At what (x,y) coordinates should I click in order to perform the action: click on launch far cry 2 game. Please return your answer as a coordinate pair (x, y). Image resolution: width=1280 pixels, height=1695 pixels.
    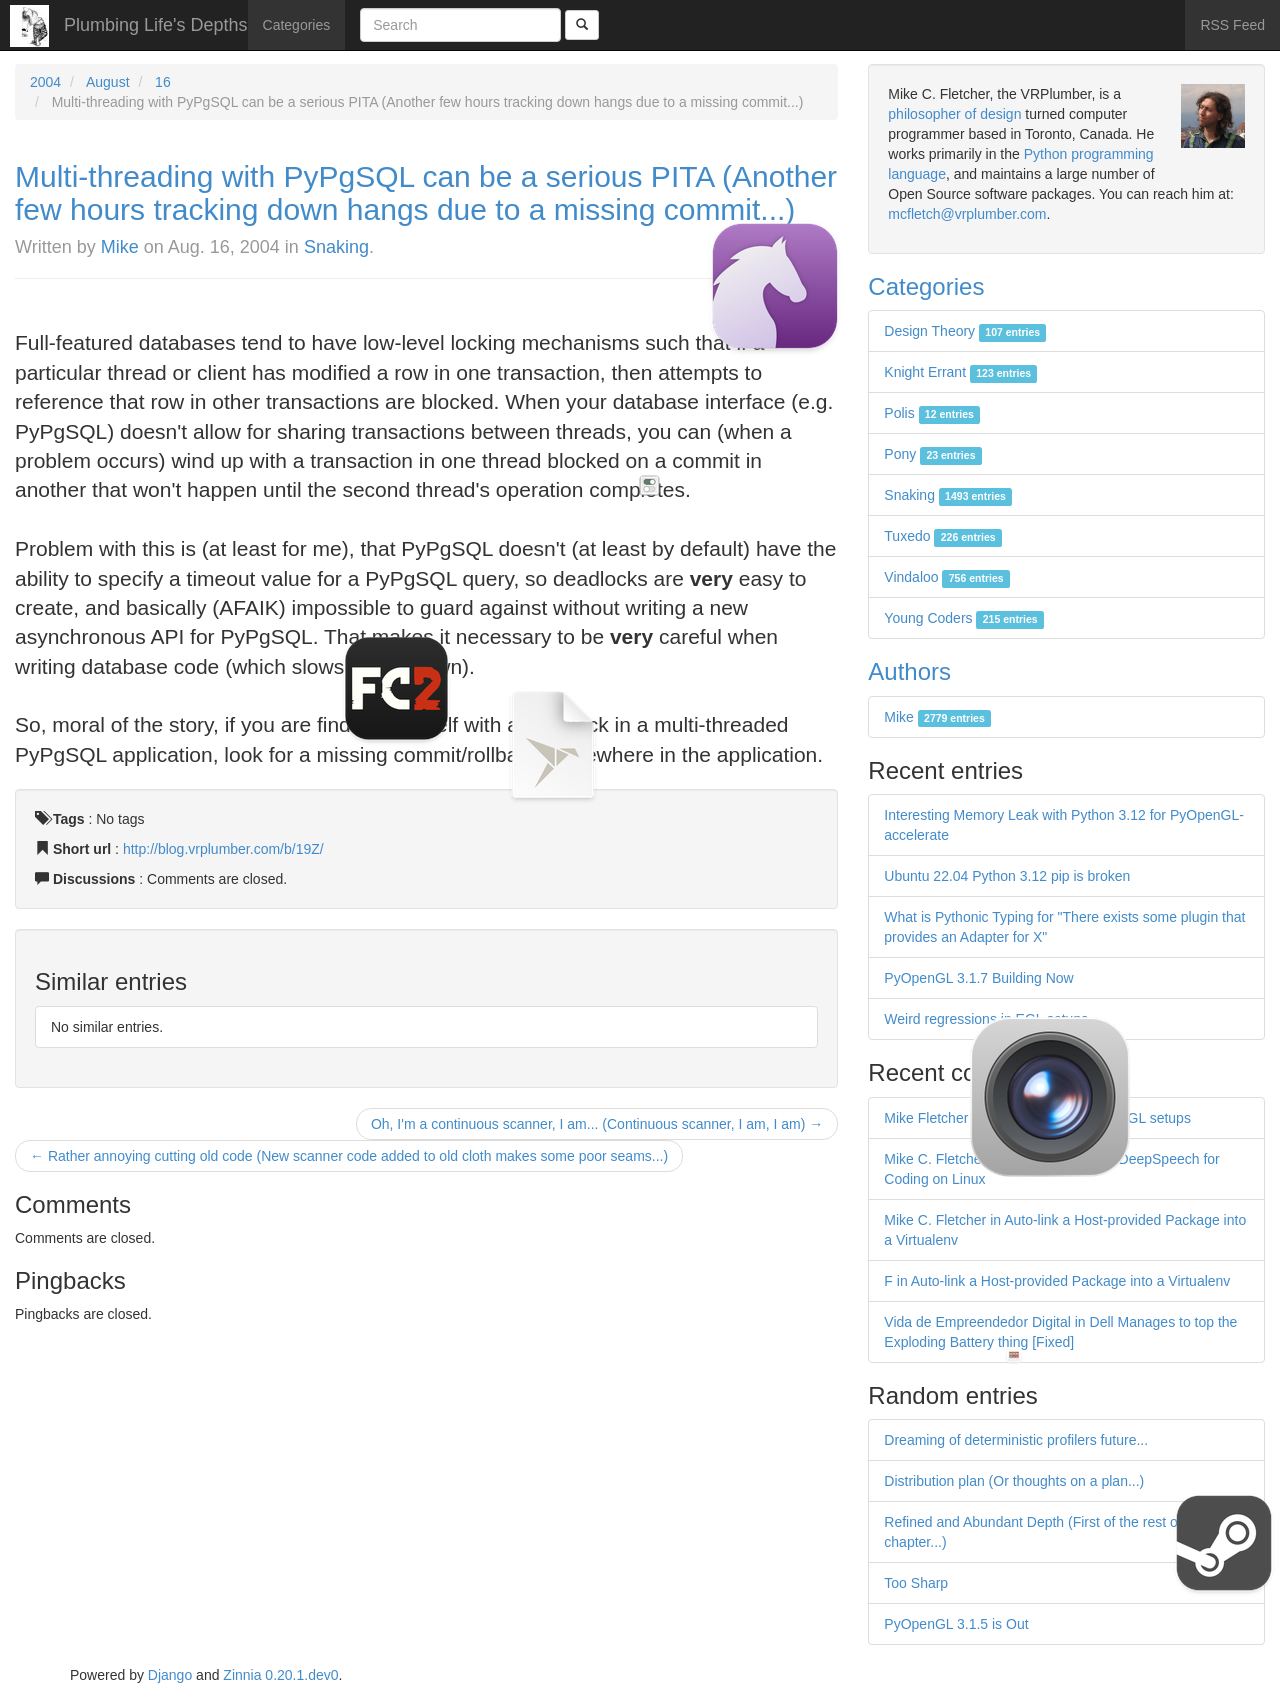
    Looking at the image, I should click on (396, 688).